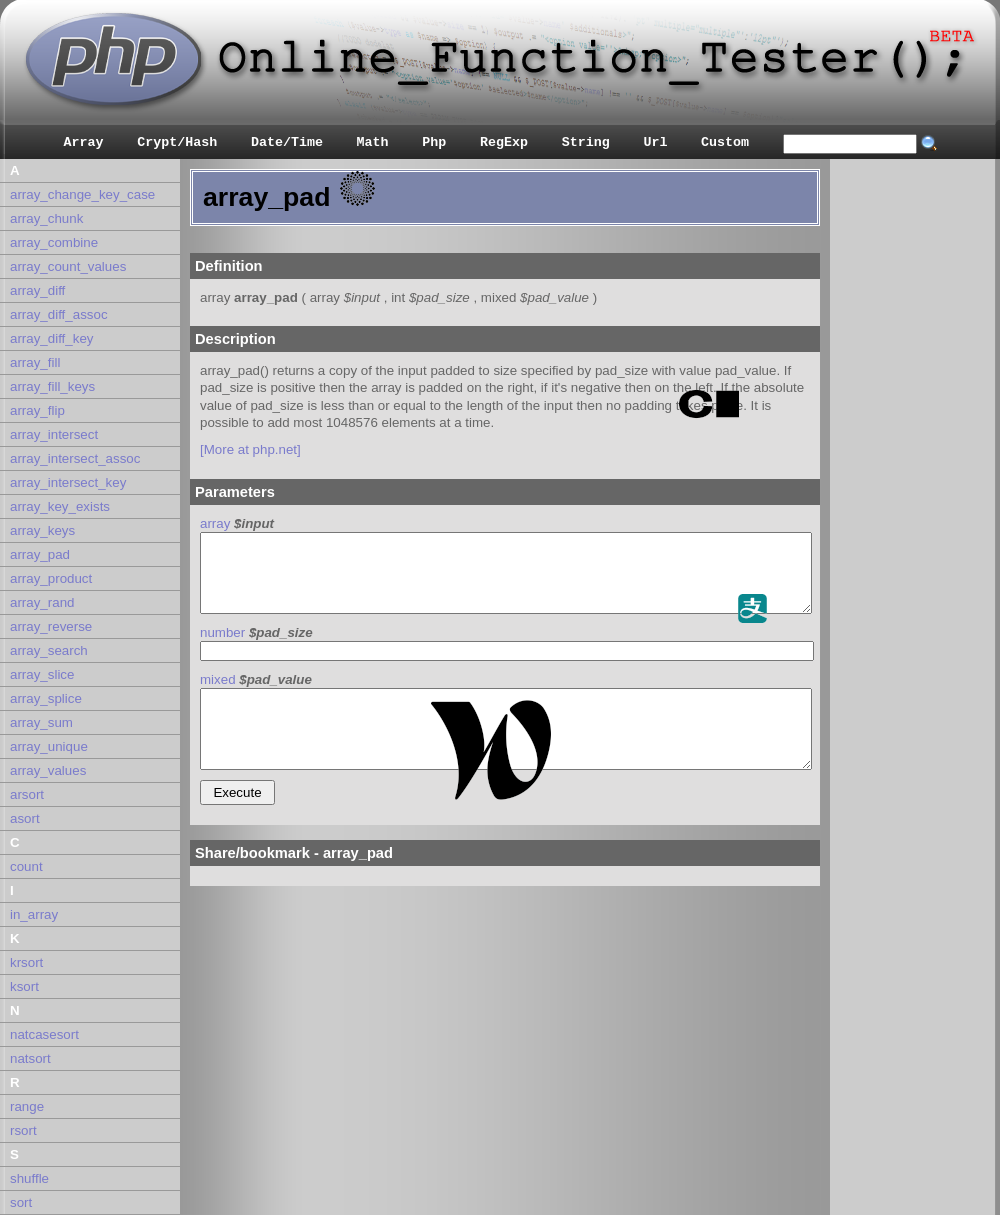 The height and width of the screenshot is (1215, 1000). What do you see at coordinates (357, 188) in the screenshot?
I see `link to figshare research repository` at bounding box center [357, 188].